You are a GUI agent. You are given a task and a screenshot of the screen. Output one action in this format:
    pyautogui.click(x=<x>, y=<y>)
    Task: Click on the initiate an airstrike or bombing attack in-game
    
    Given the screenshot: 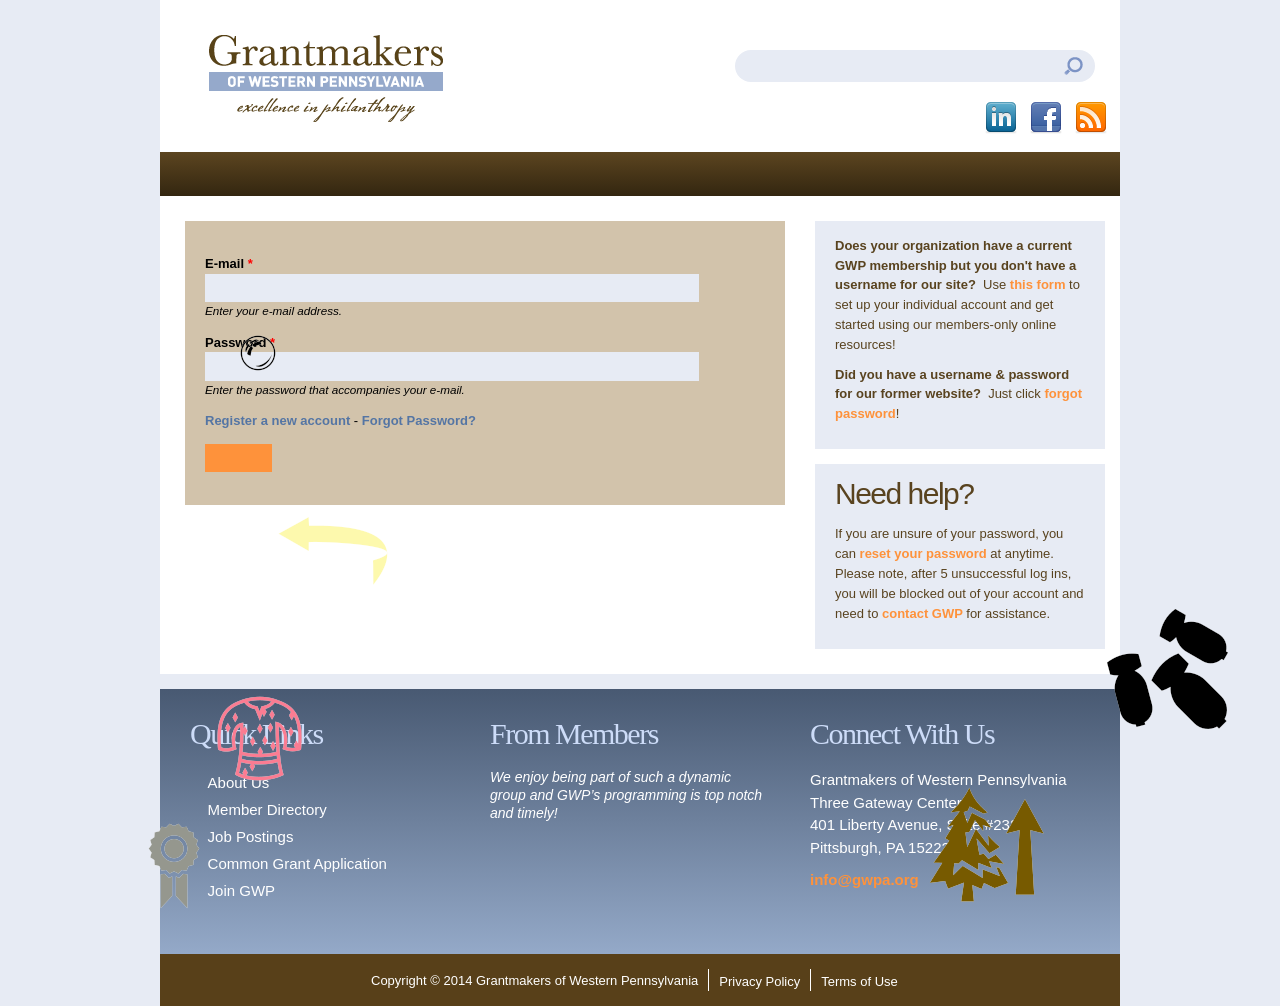 What is the action you would take?
    pyautogui.click(x=1167, y=669)
    